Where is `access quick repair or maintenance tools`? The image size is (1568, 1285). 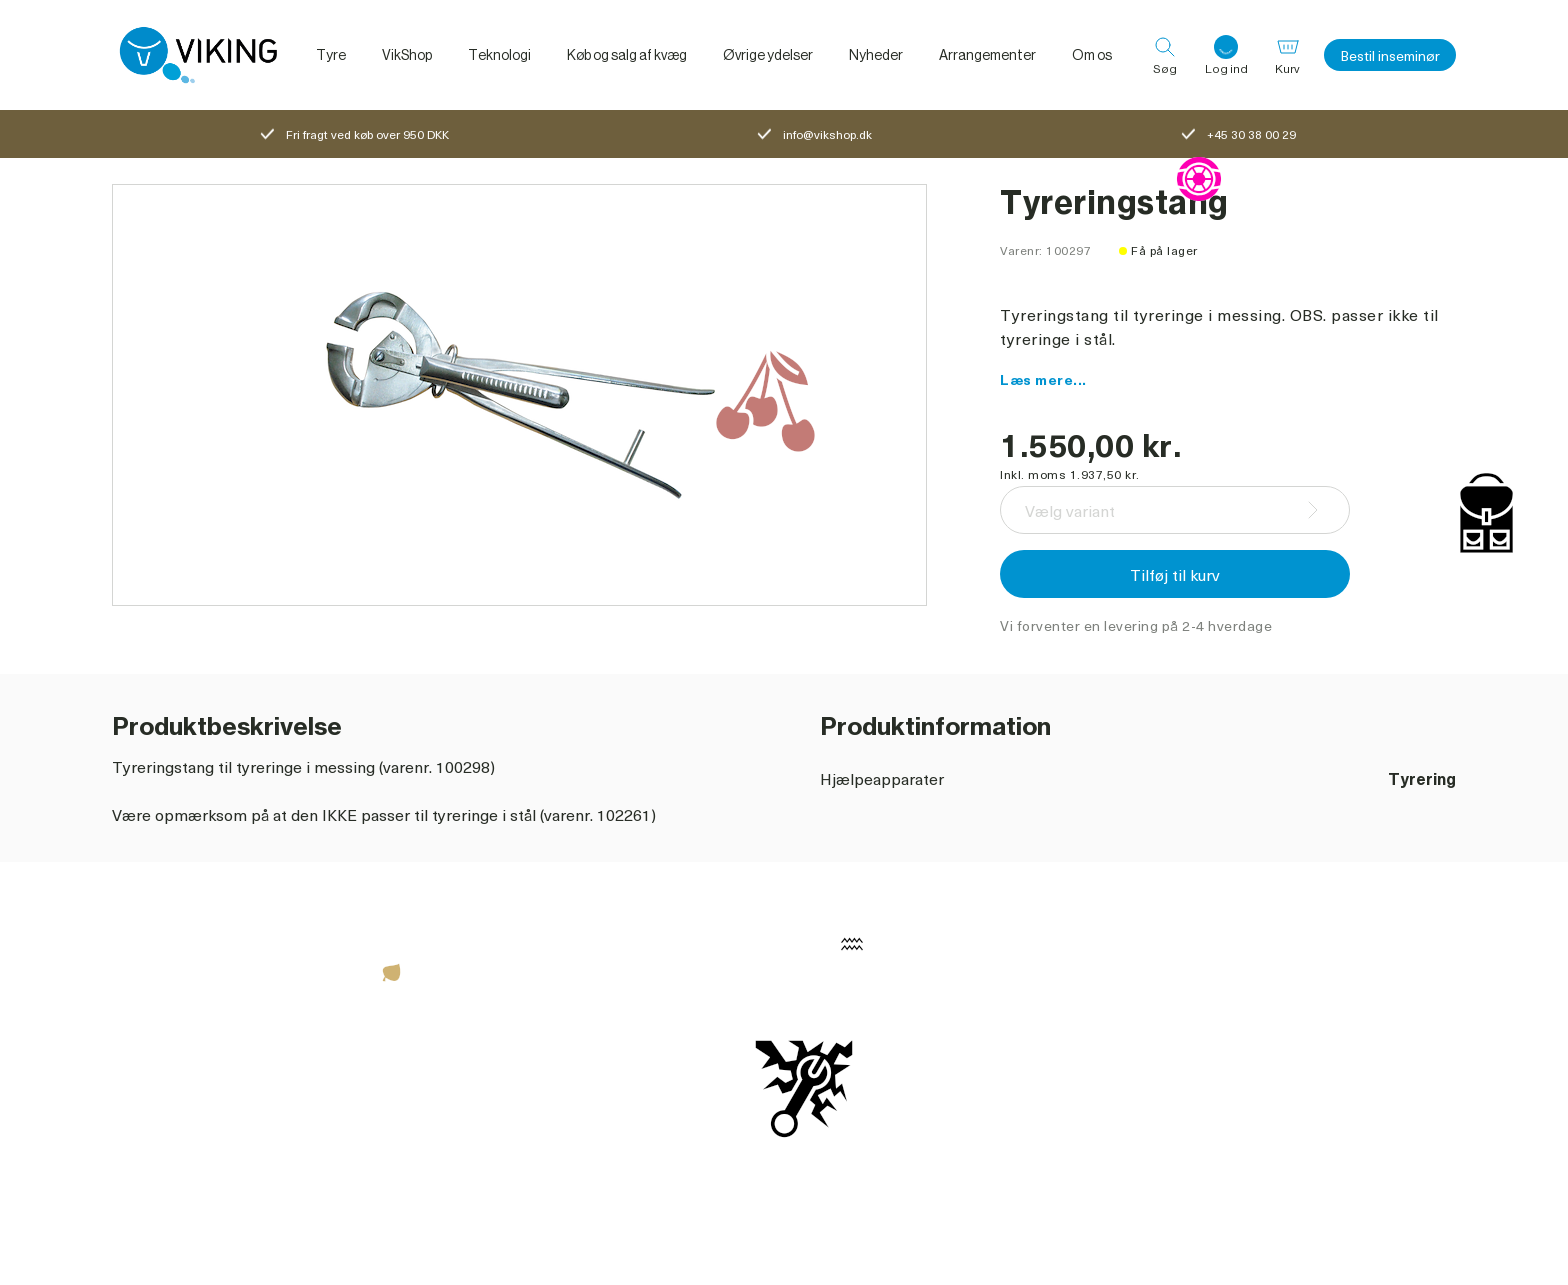 access quick repair or maintenance tools is located at coordinates (804, 1089).